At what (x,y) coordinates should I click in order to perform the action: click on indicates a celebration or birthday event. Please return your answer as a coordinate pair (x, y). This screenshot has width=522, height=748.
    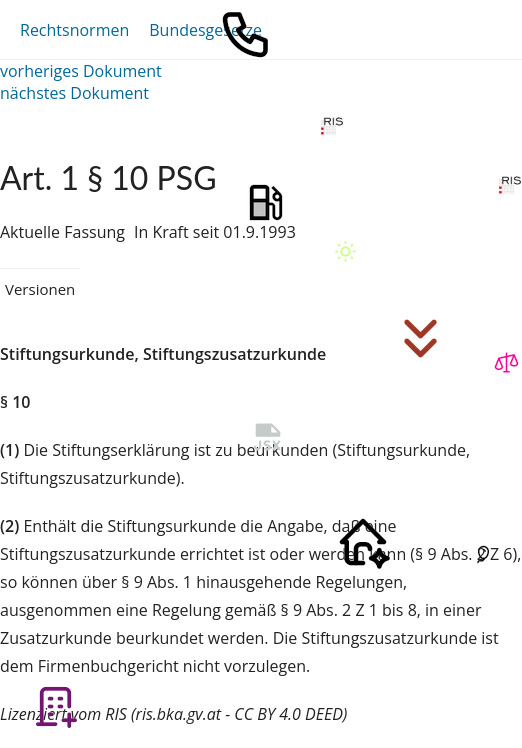
    Looking at the image, I should click on (483, 554).